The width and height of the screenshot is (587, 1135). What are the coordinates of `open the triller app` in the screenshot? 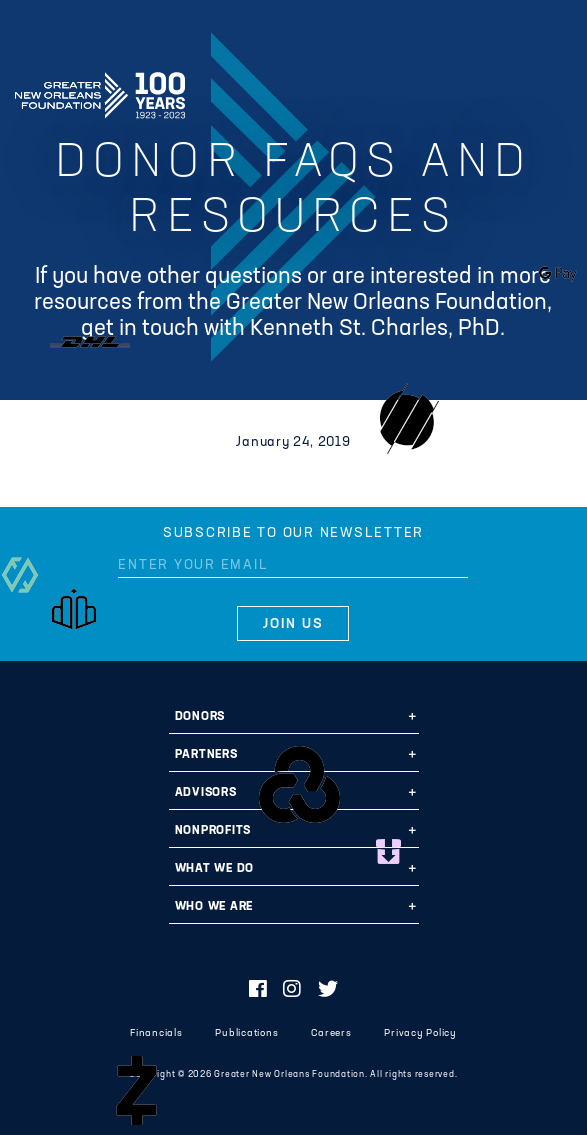 It's located at (409, 418).